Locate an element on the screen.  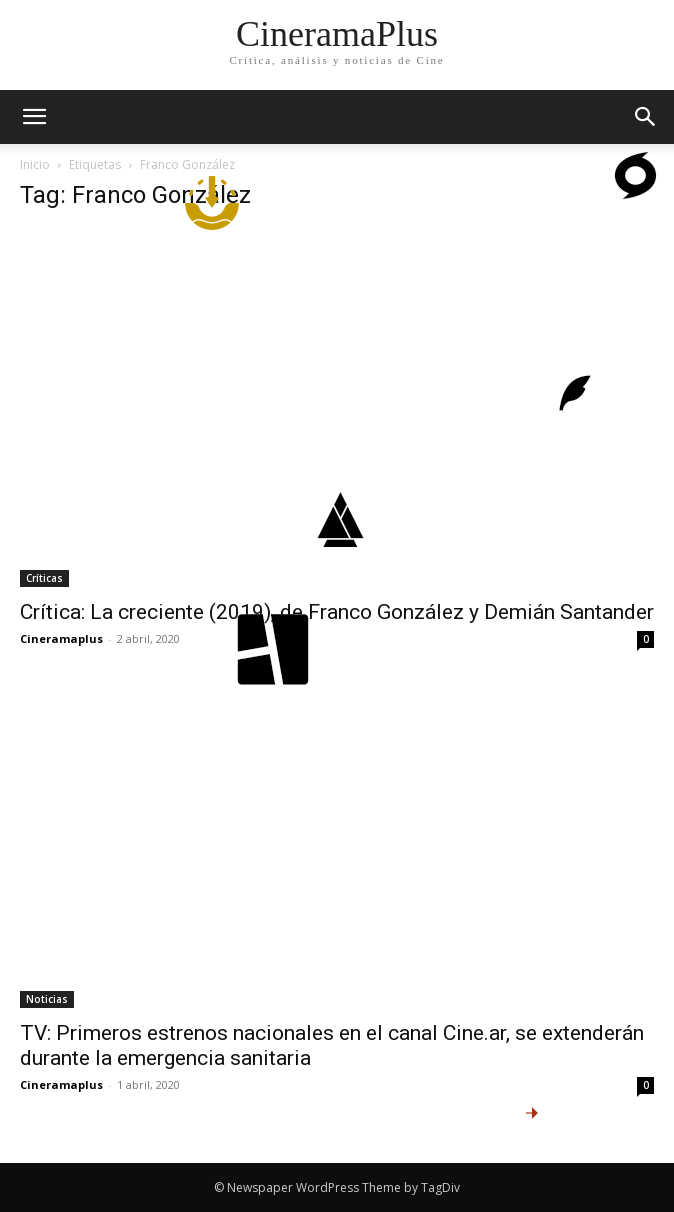
create a photo collage is located at coordinates (273, 649).